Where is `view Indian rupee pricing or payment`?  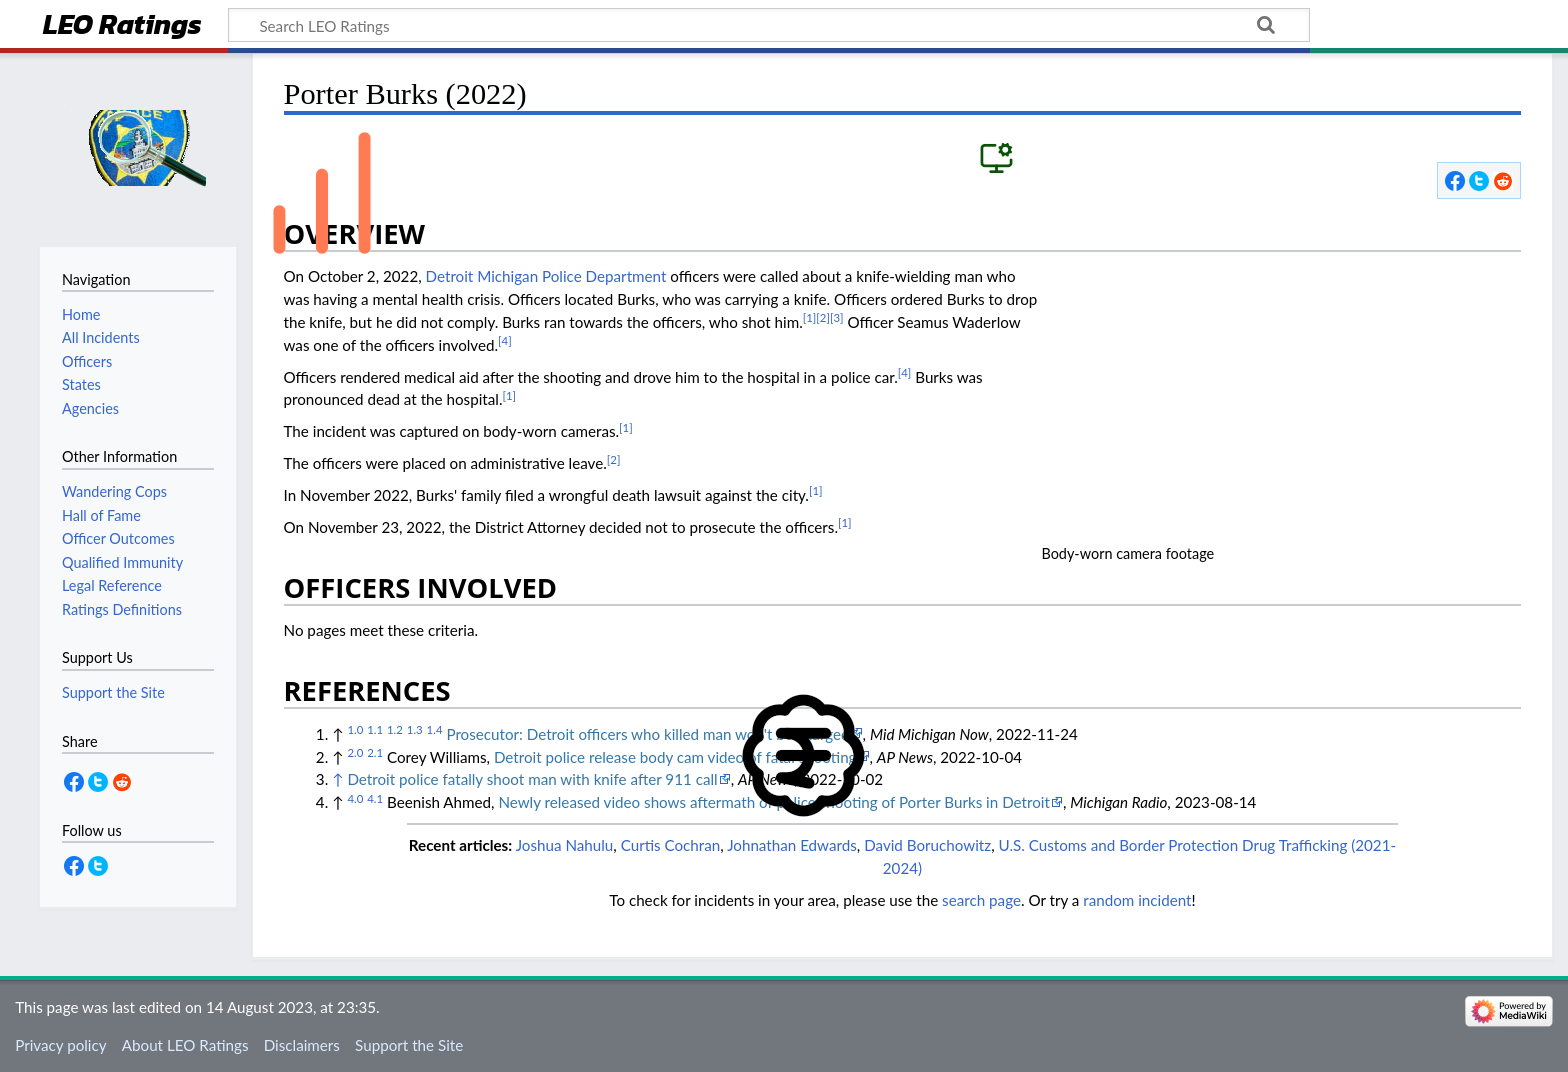
view Indian rupee pricing or payment is located at coordinates (803, 755).